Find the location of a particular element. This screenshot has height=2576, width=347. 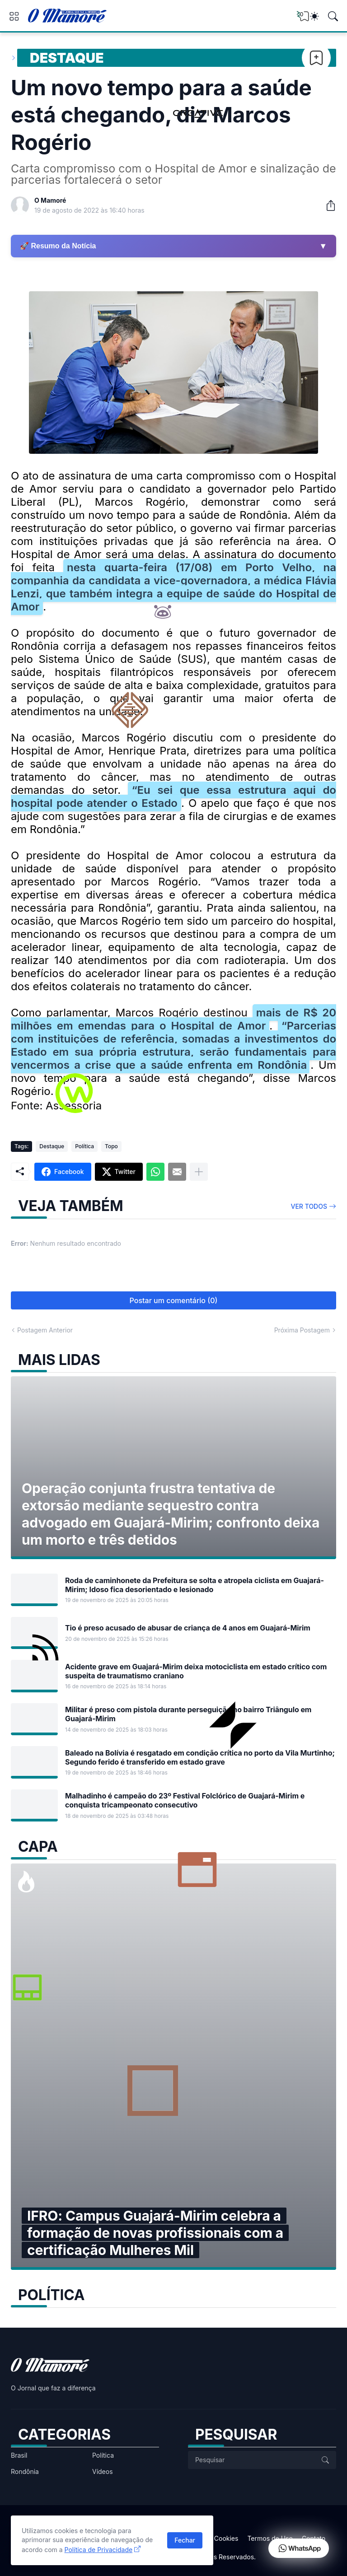

subscribe to RSS feed is located at coordinates (45, 1647).